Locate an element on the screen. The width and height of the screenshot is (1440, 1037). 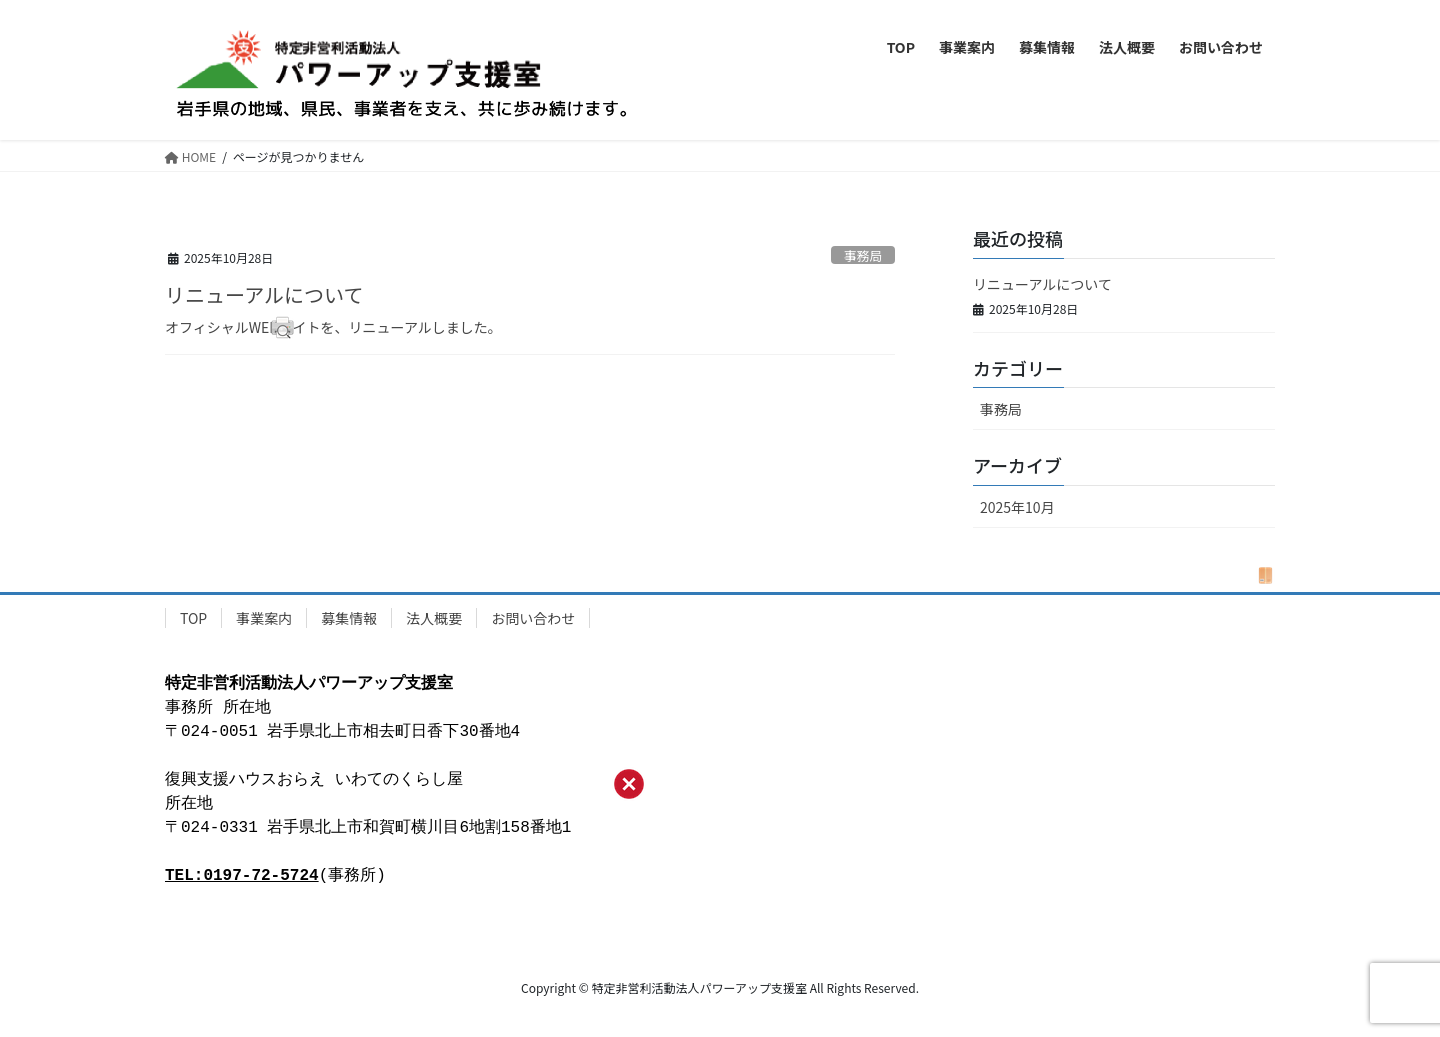
preview document before printing is located at coordinates (282, 327).